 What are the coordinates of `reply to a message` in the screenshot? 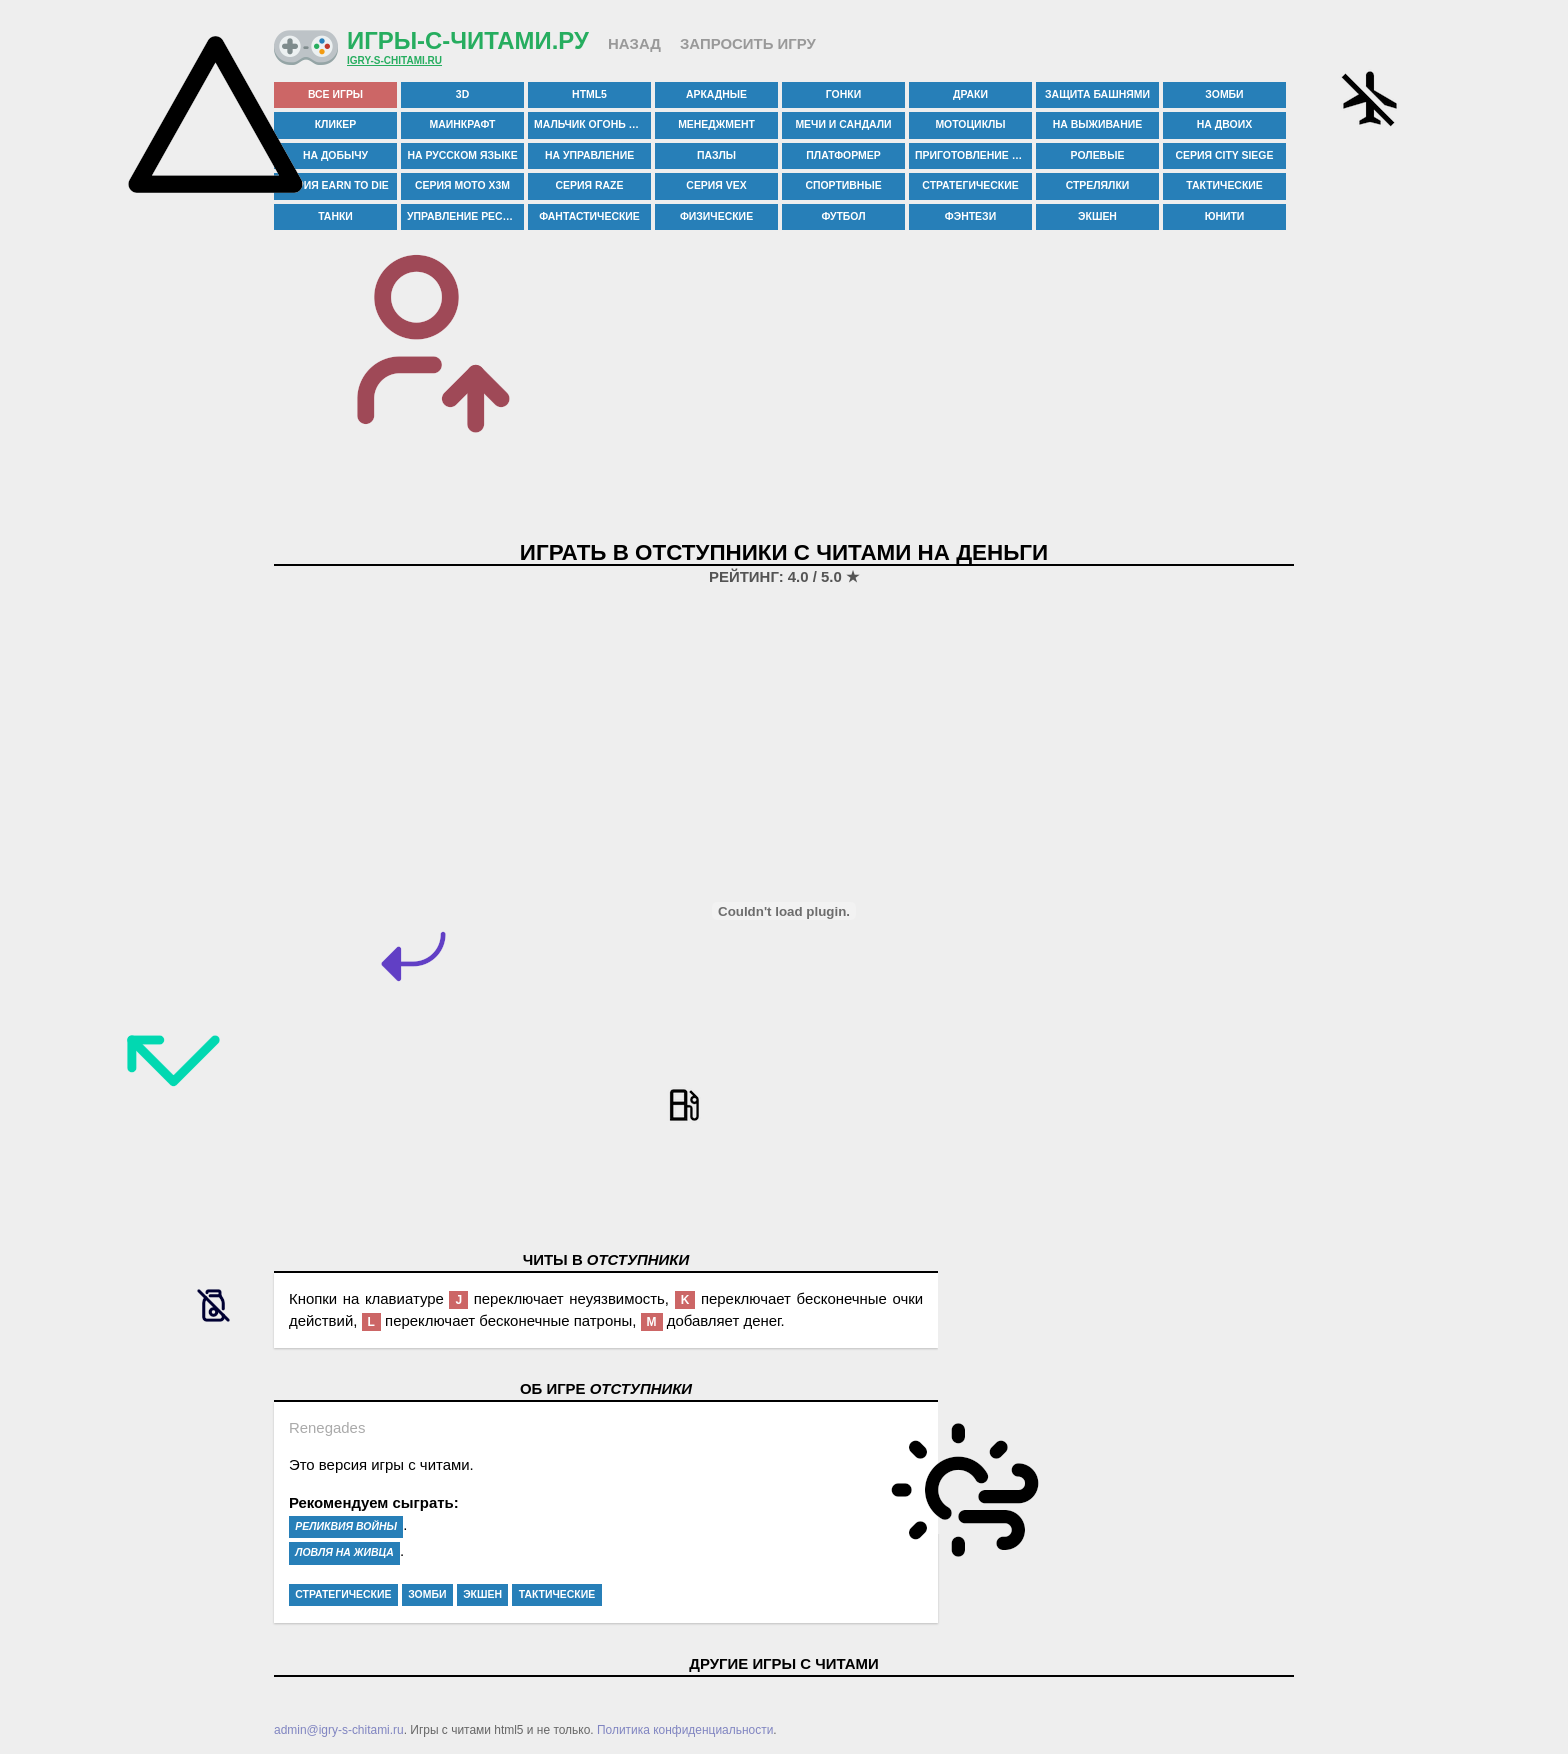 It's located at (413, 956).